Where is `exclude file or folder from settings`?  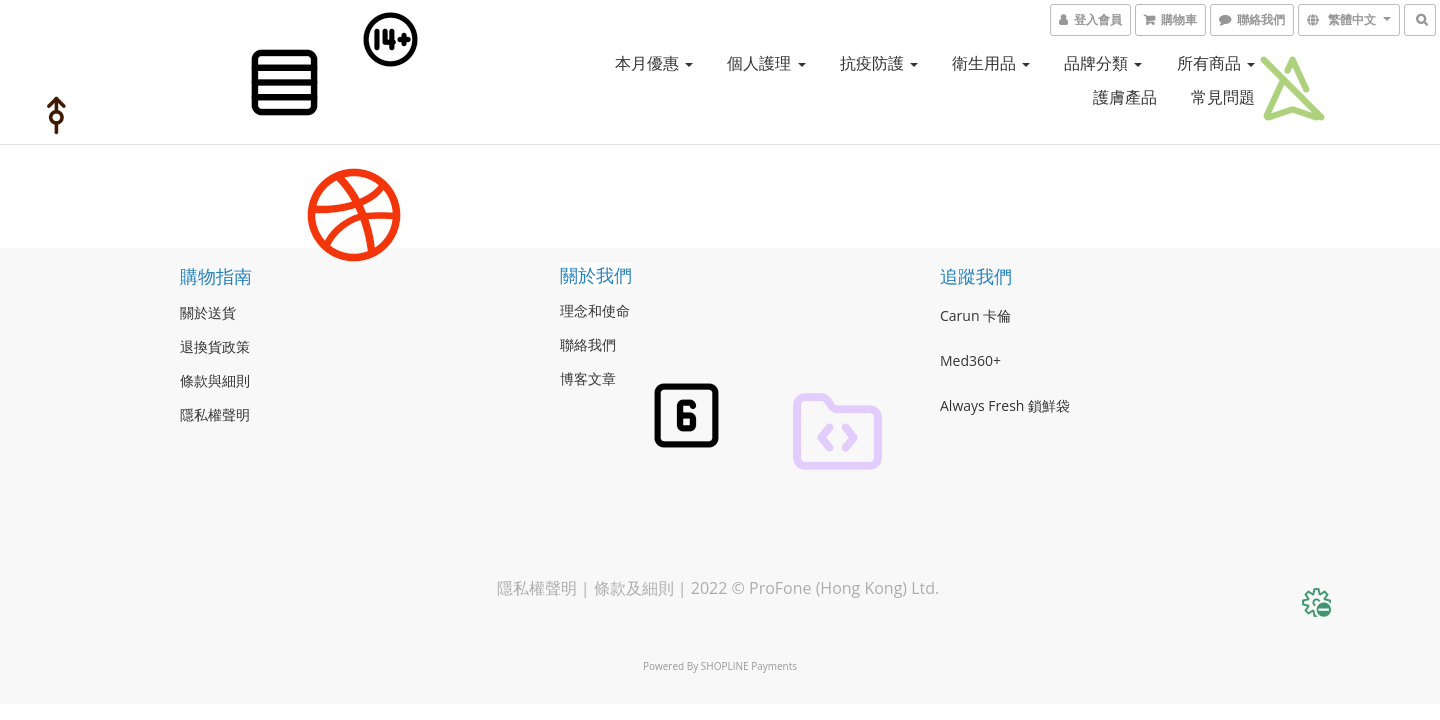 exclude file or folder from settings is located at coordinates (1316, 602).